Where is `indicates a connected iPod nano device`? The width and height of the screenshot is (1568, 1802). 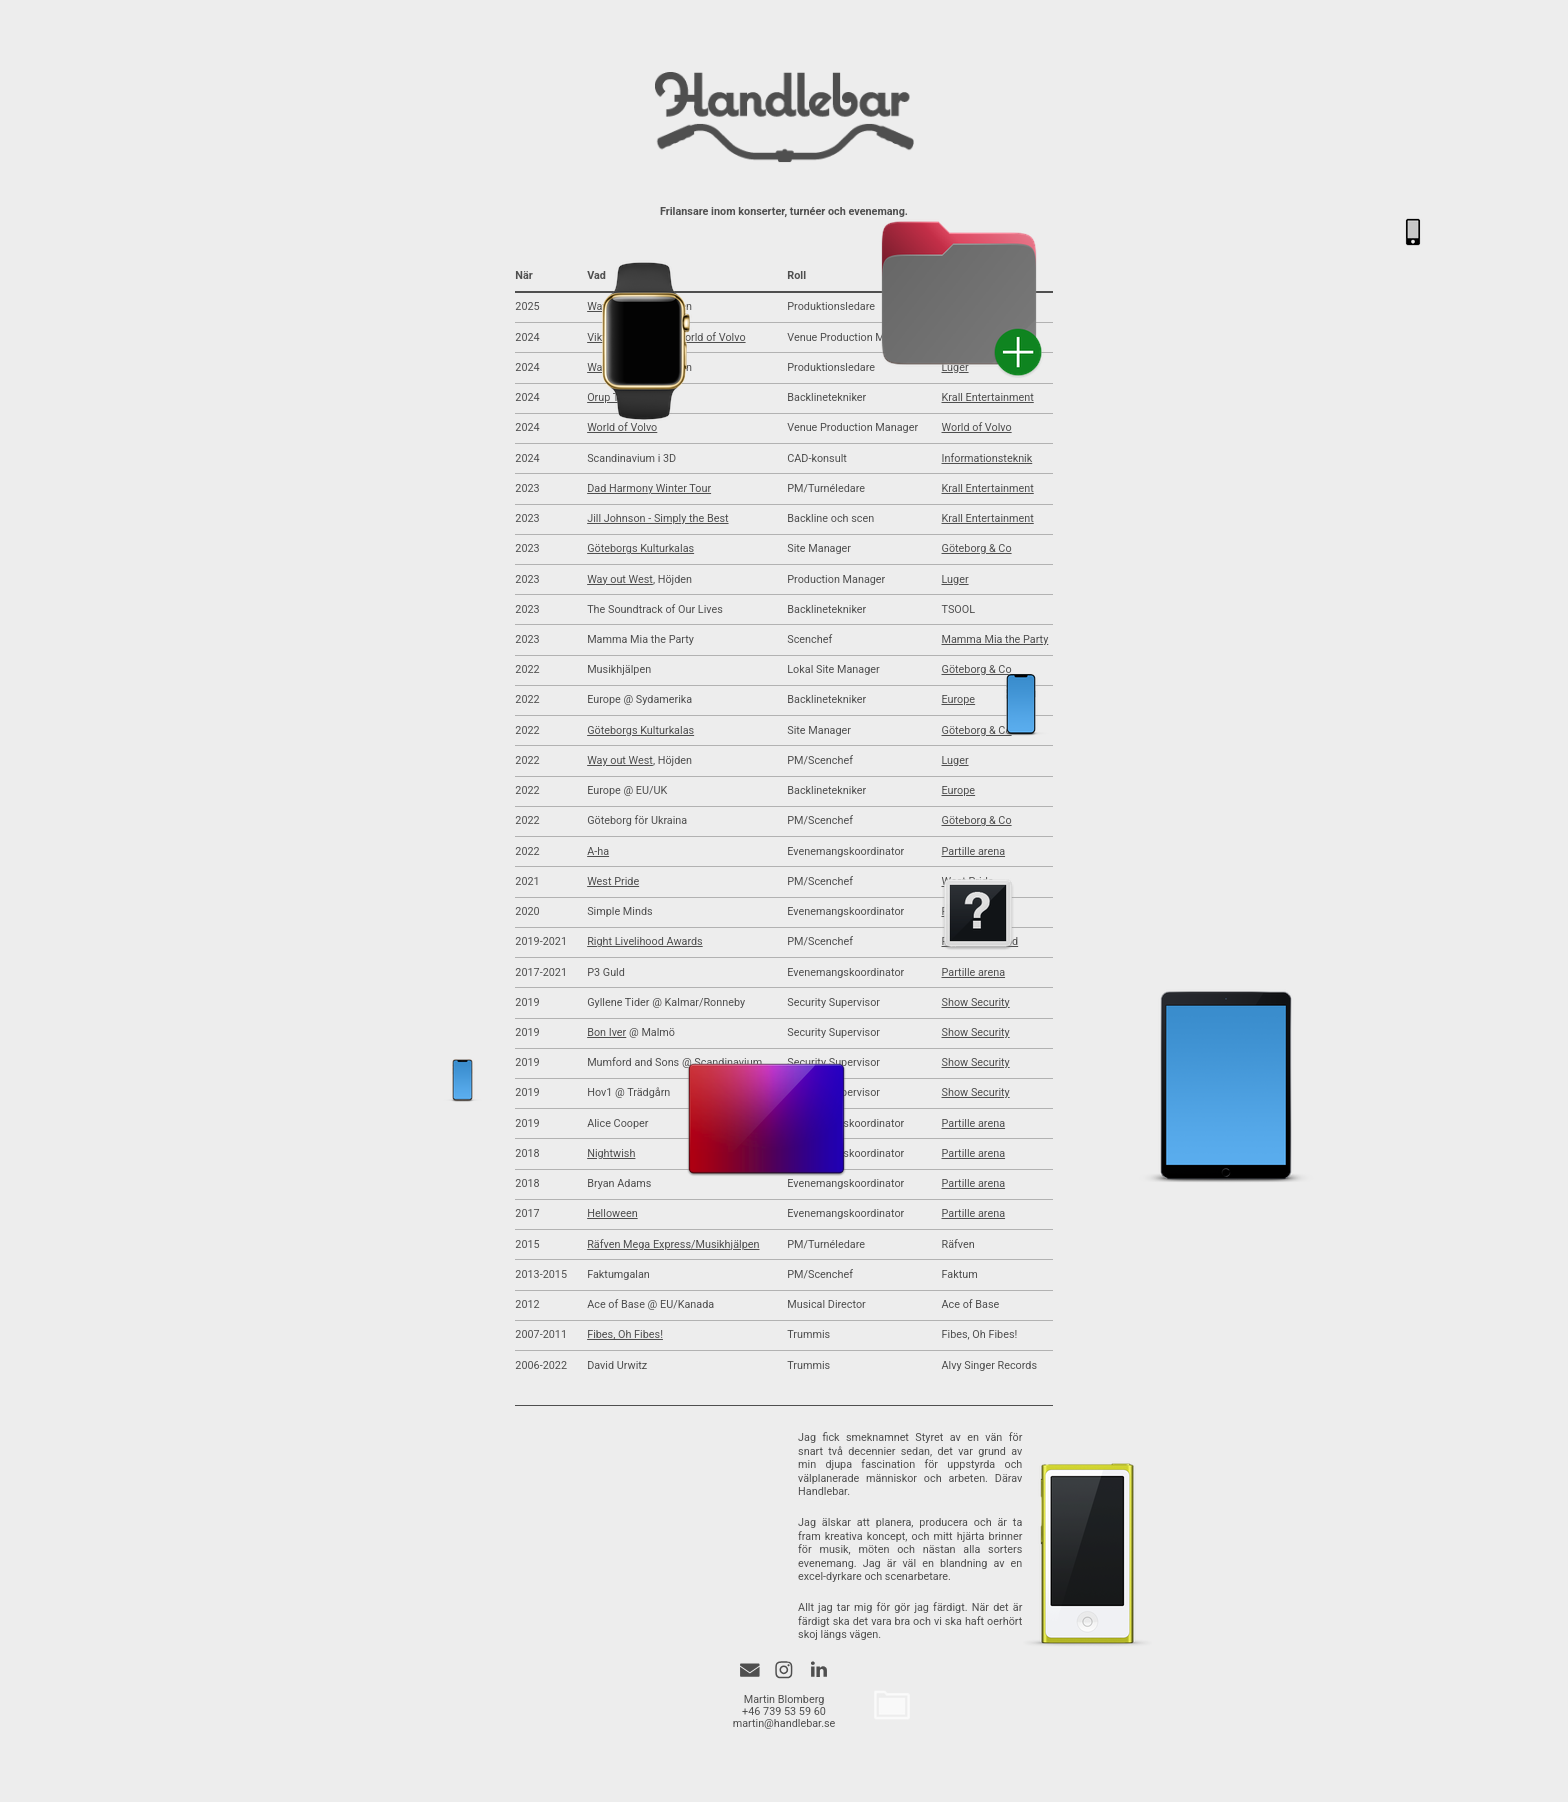
indicates a connected iPod nano device is located at coordinates (1087, 1554).